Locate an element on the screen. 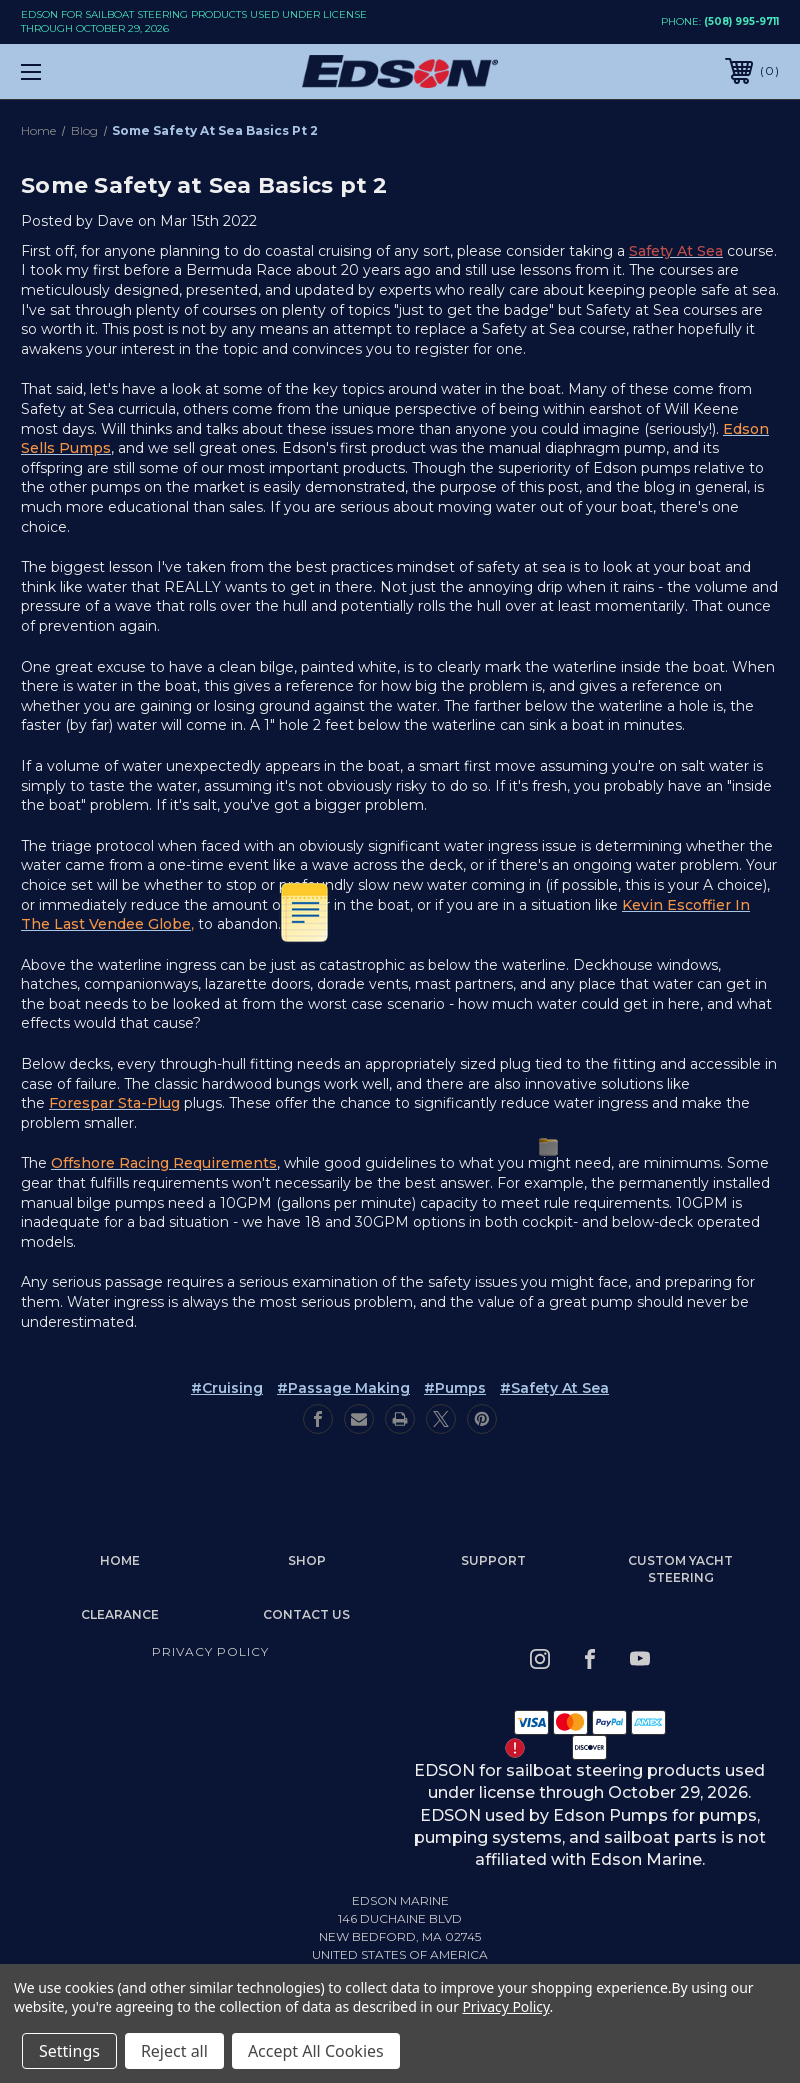 This screenshot has height=2083, width=800. open a folder to view its contents is located at coordinates (548, 1146).